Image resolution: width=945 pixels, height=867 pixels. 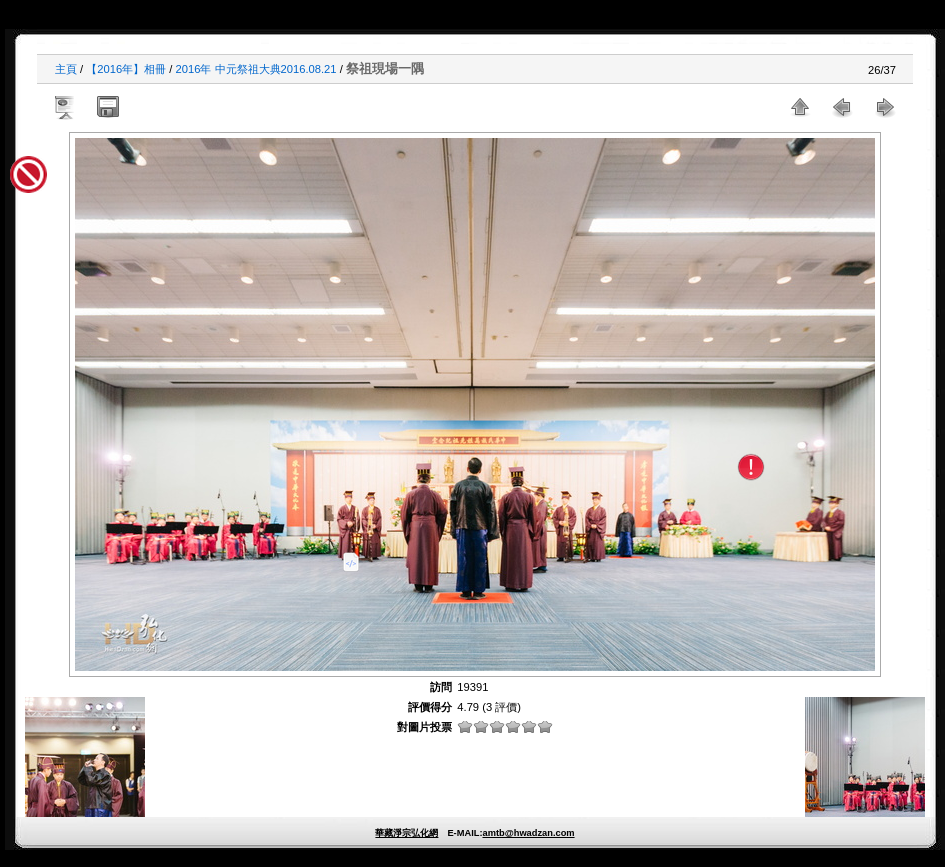 What do you see at coordinates (28, 174) in the screenshot?
I see `delete selected item` at bounding box center [28, 174].